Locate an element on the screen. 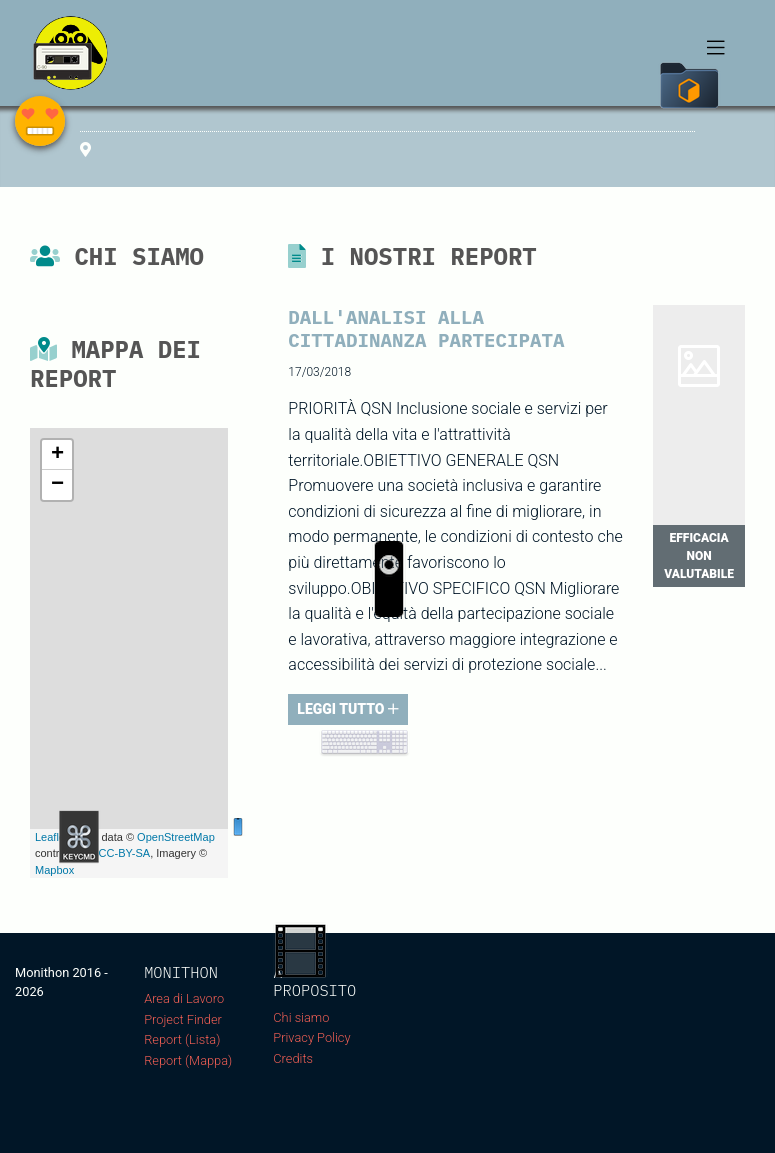 This screenshot has height=1153, width=775. indicates terminal session recording is active is located at coordinates (62, 61).